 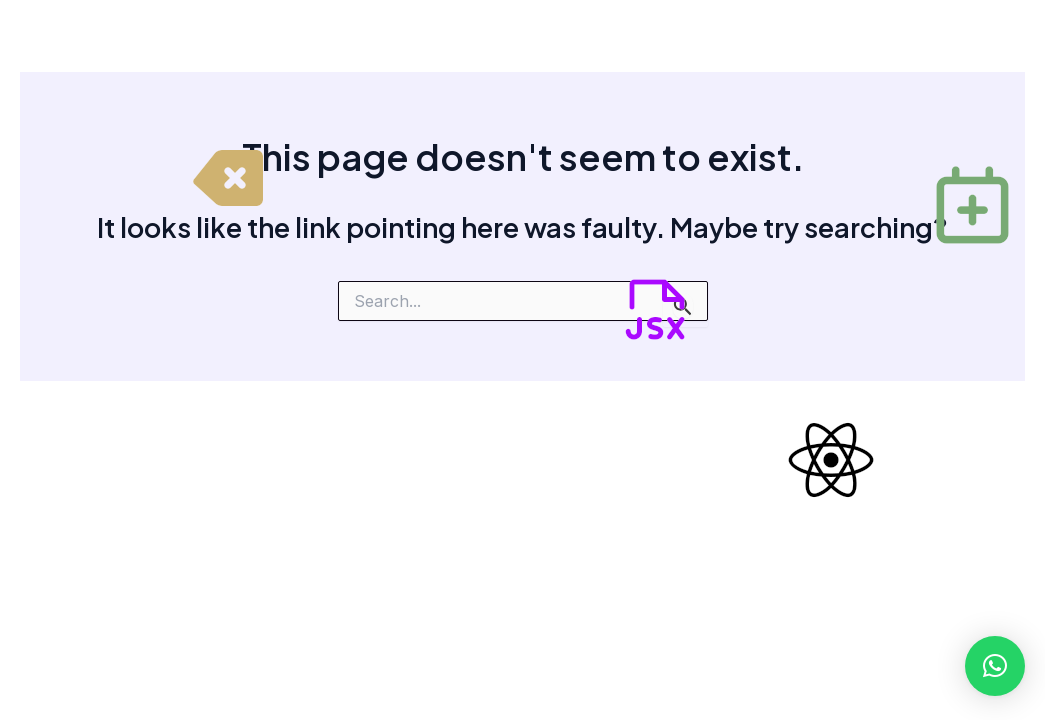 I want to click on delete the previous character, so click(x=228, y=178).